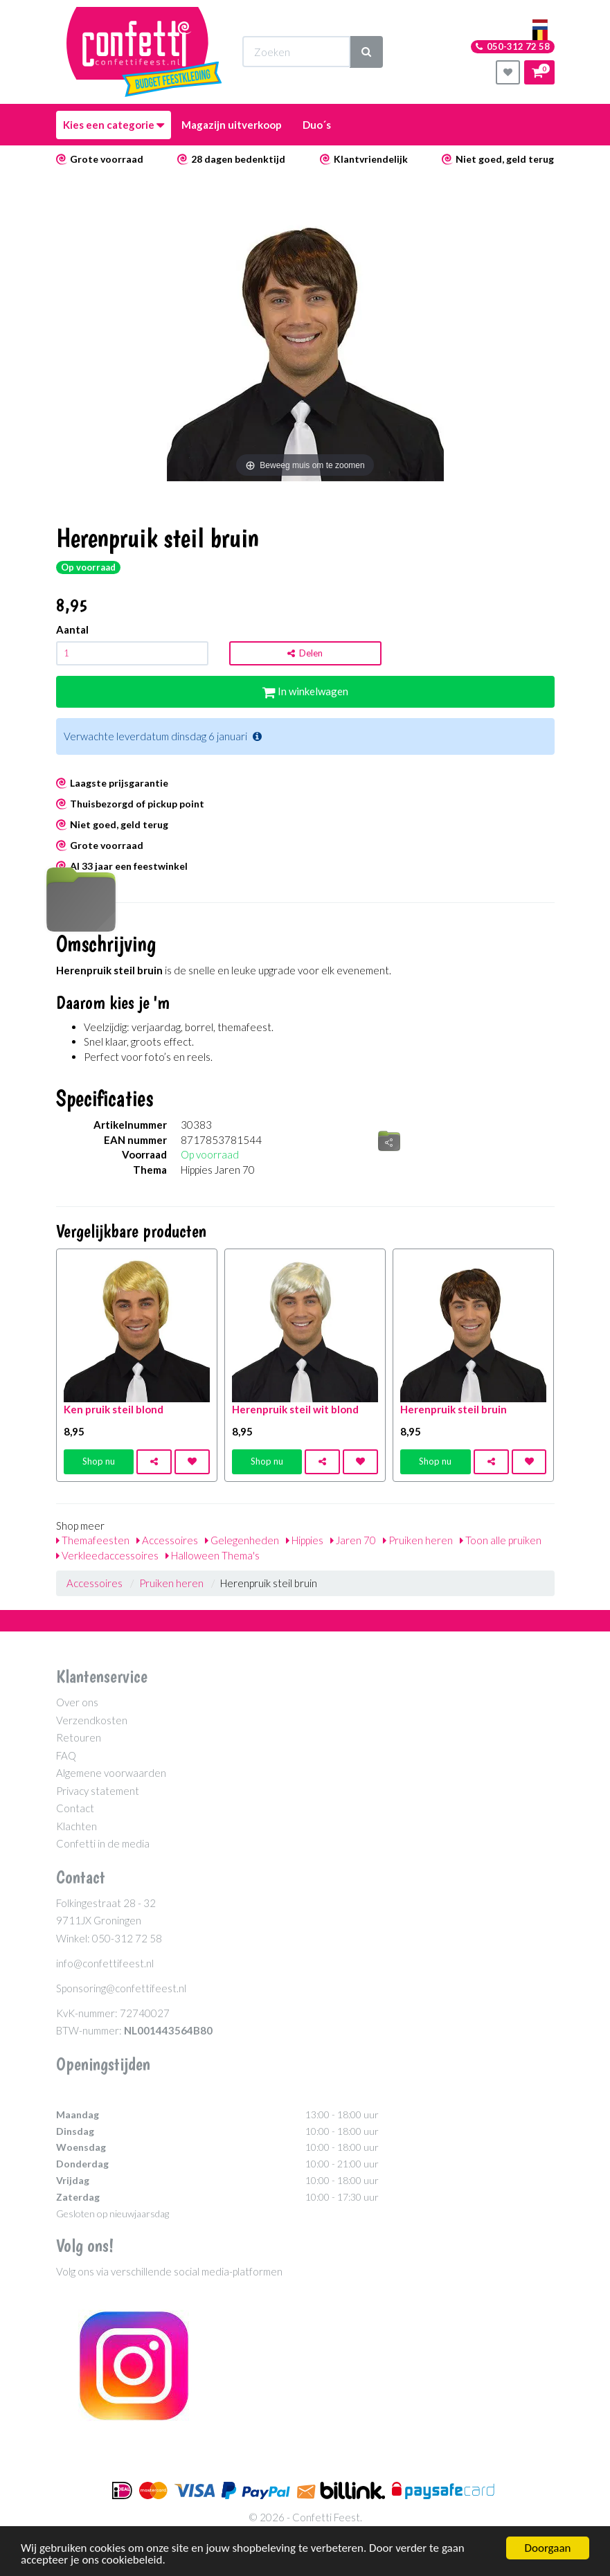 This screenshot has height=2576, width=610. Describe the element at coordinates (81, 900) in the screenshot. I see `open a folder or directory` at that location.